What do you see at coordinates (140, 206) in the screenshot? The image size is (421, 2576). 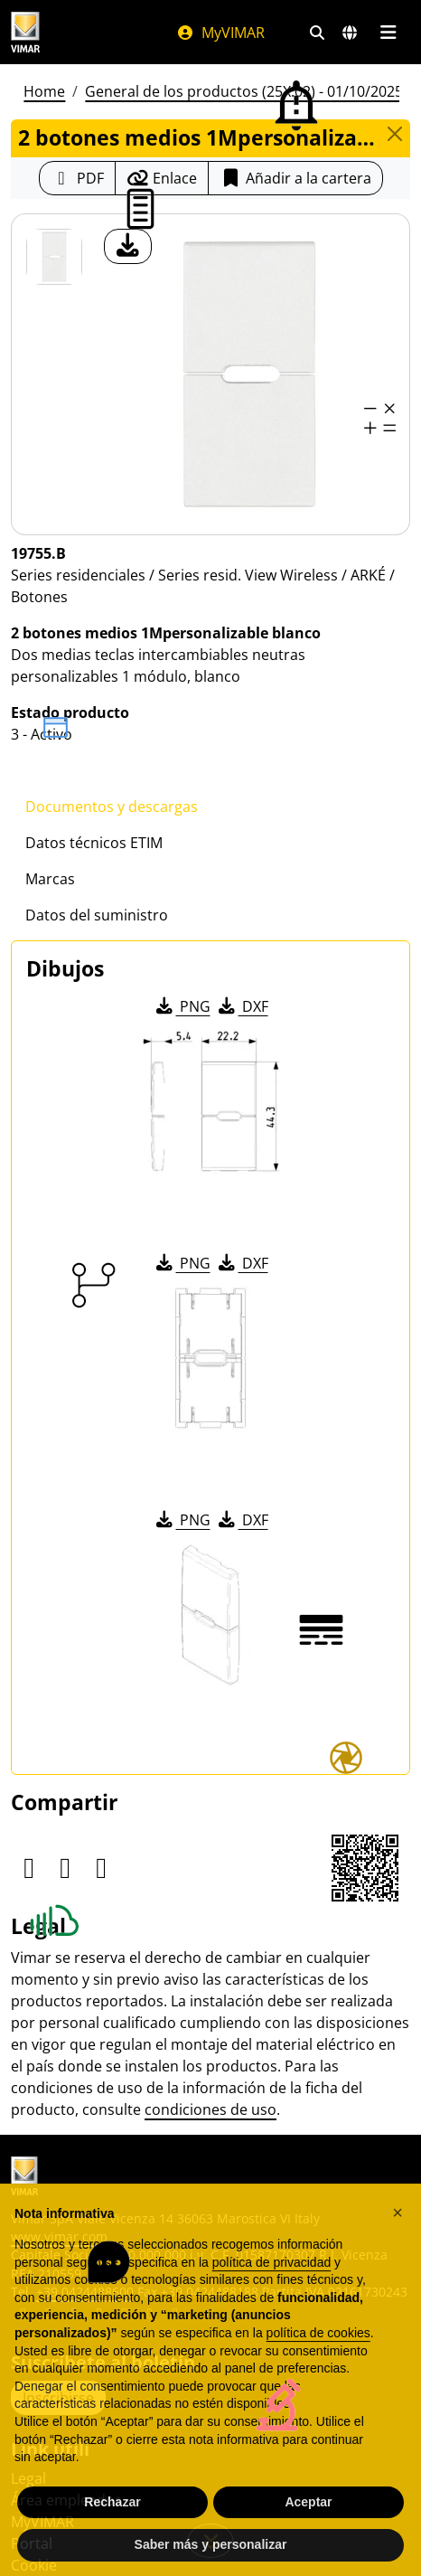 I see `battery fully charged` at bounding box center [140, 206].